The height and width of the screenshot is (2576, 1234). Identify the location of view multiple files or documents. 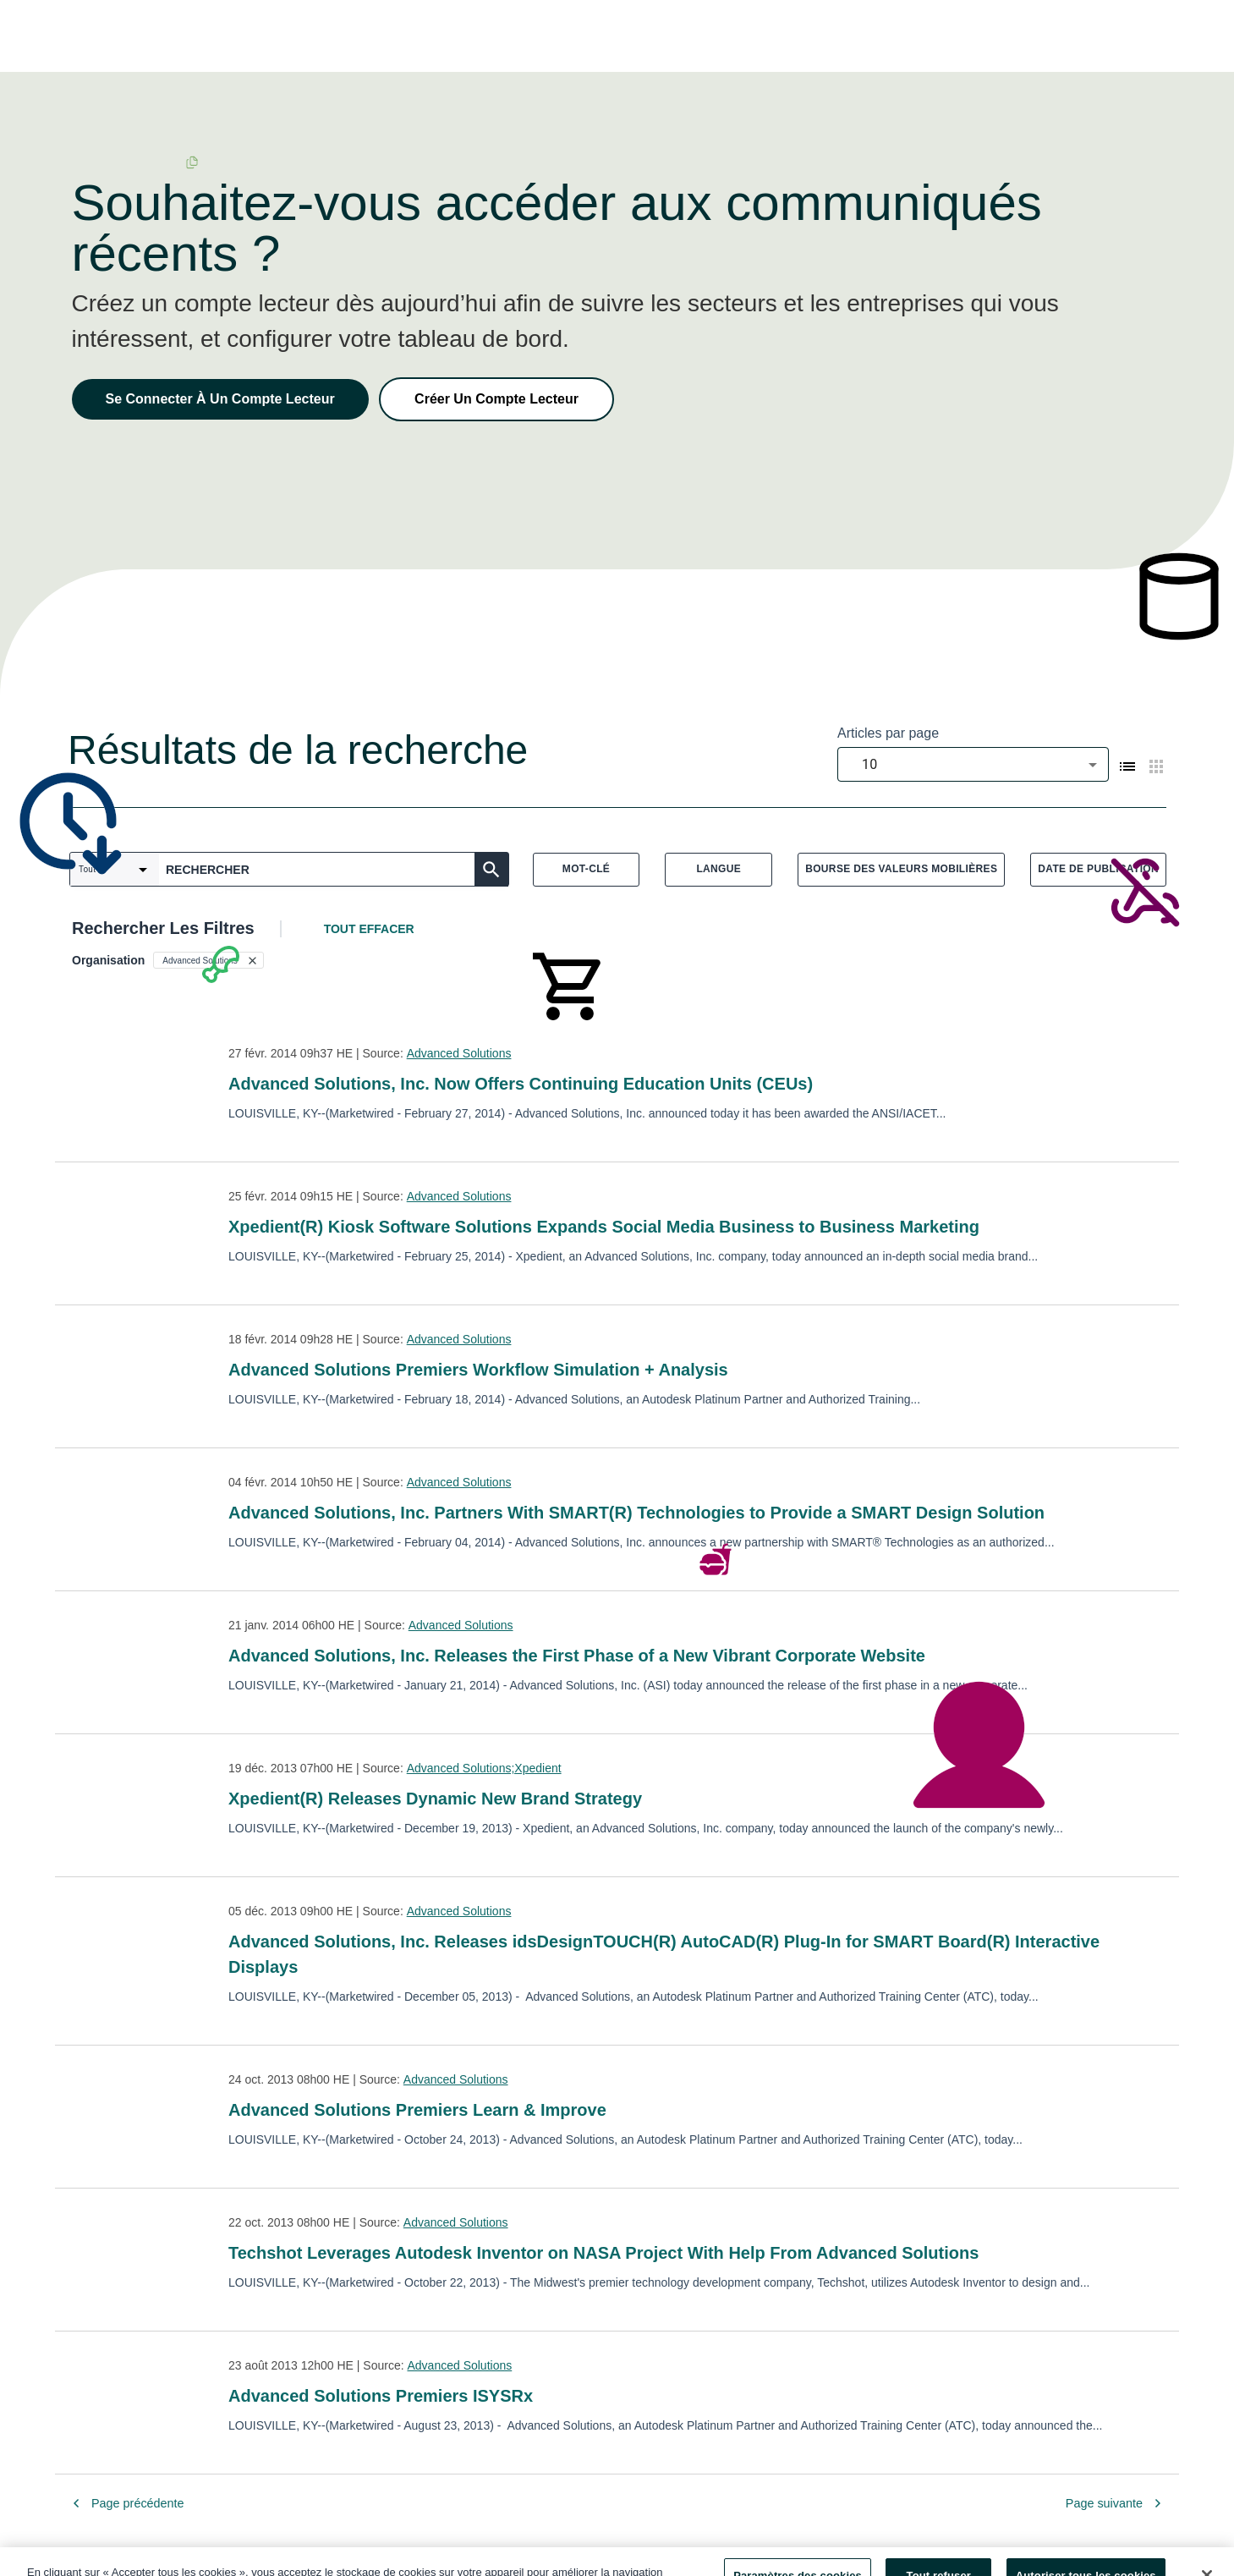
(192, 162).